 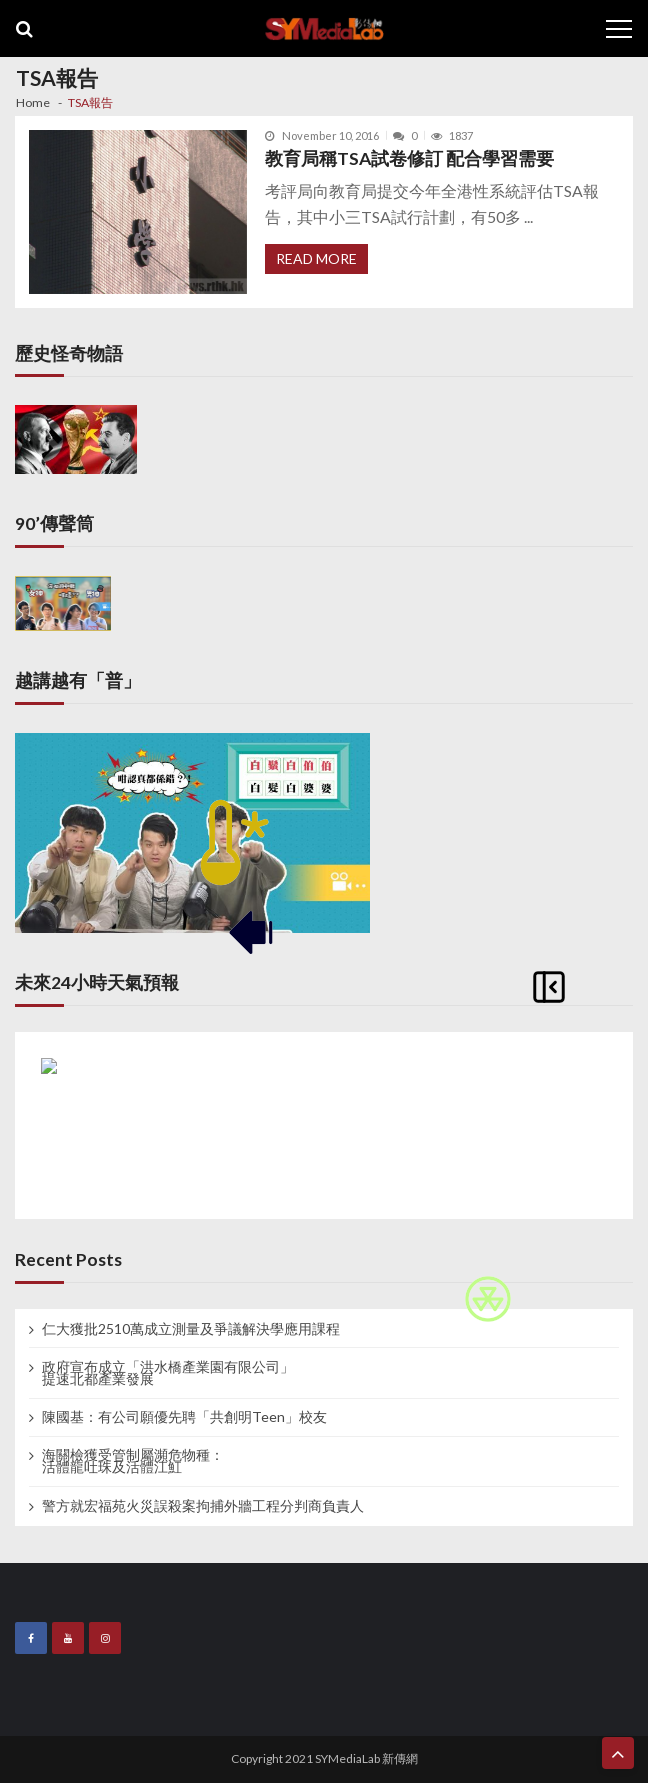 What do you see at coordinates (488, 1299) in the screenshot?
I see `fallout shelter or nuclear safety indicator` at bounding box center [488, 1299].